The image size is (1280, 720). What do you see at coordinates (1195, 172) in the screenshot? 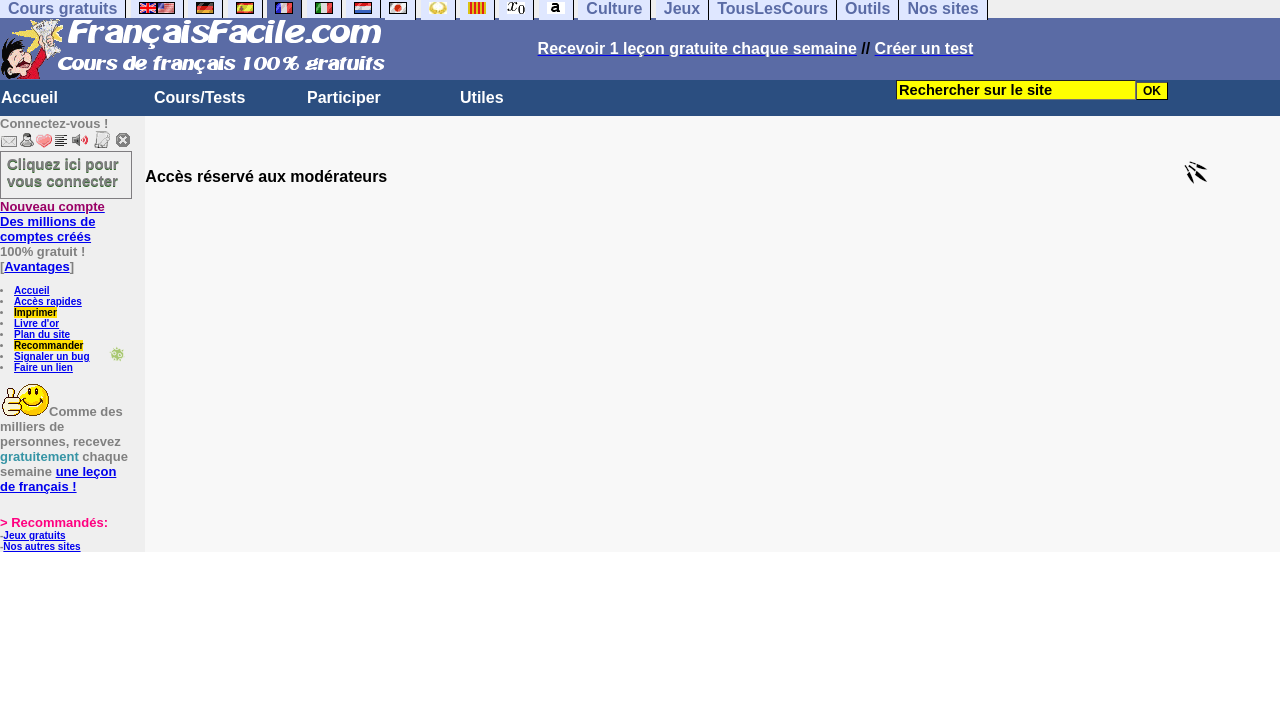
I see `access kitchen tools or cutlery options` at bounding box center [1195, 172].